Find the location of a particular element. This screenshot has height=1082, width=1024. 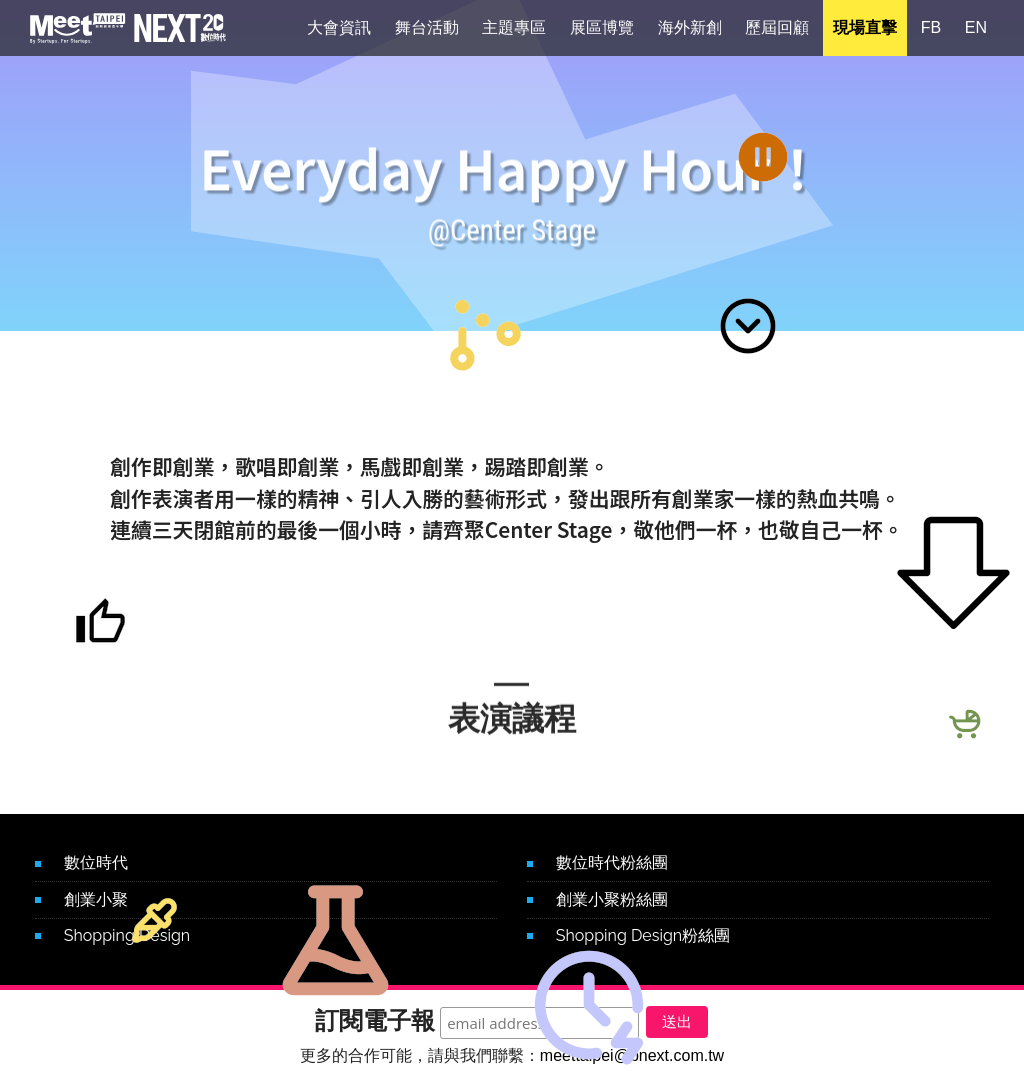

download a file or content is located at coordinates (953, 568).